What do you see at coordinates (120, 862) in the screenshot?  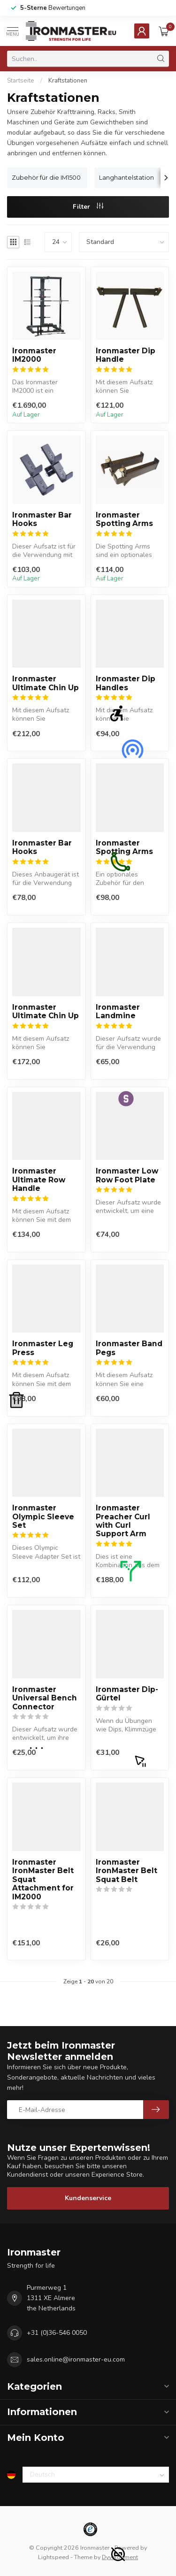 I see `food category or cuisine filter` at bounding box center [120, 862].